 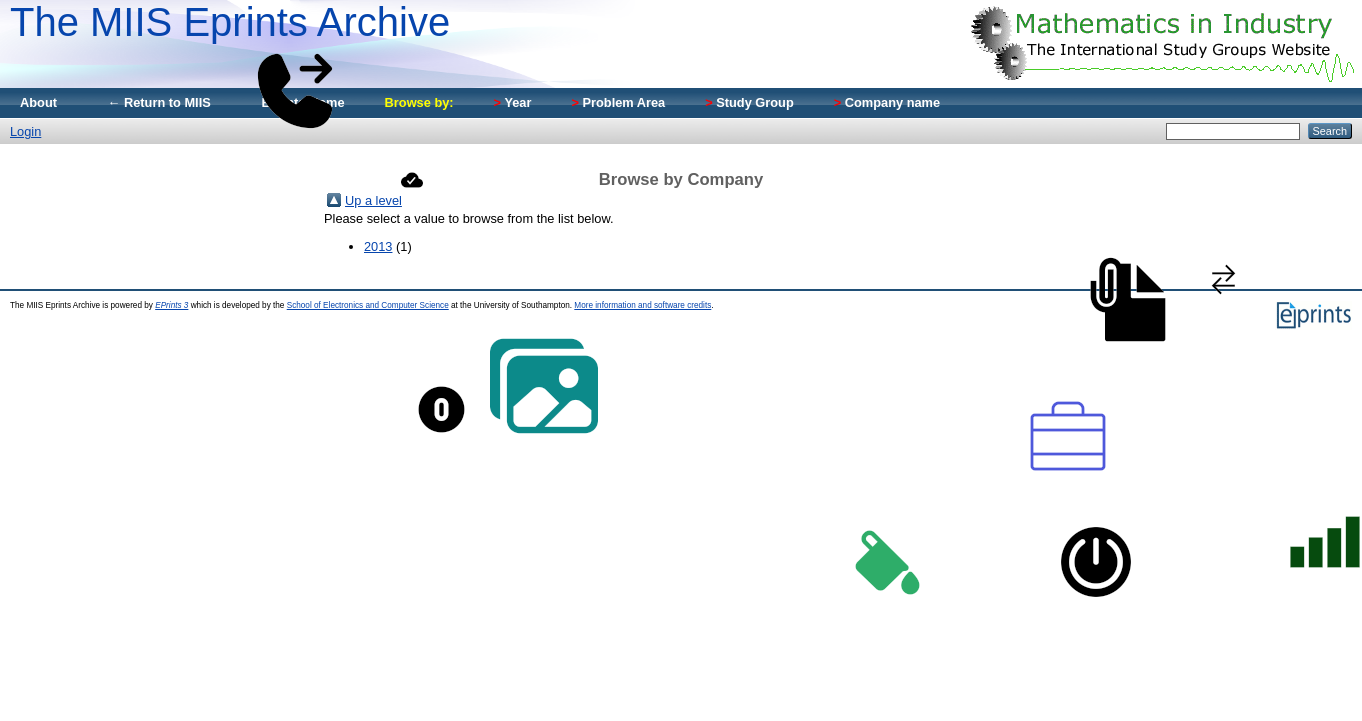 I want to click on indicates the letter "o" or zero in a selection interface, so click(x=441, y=409).